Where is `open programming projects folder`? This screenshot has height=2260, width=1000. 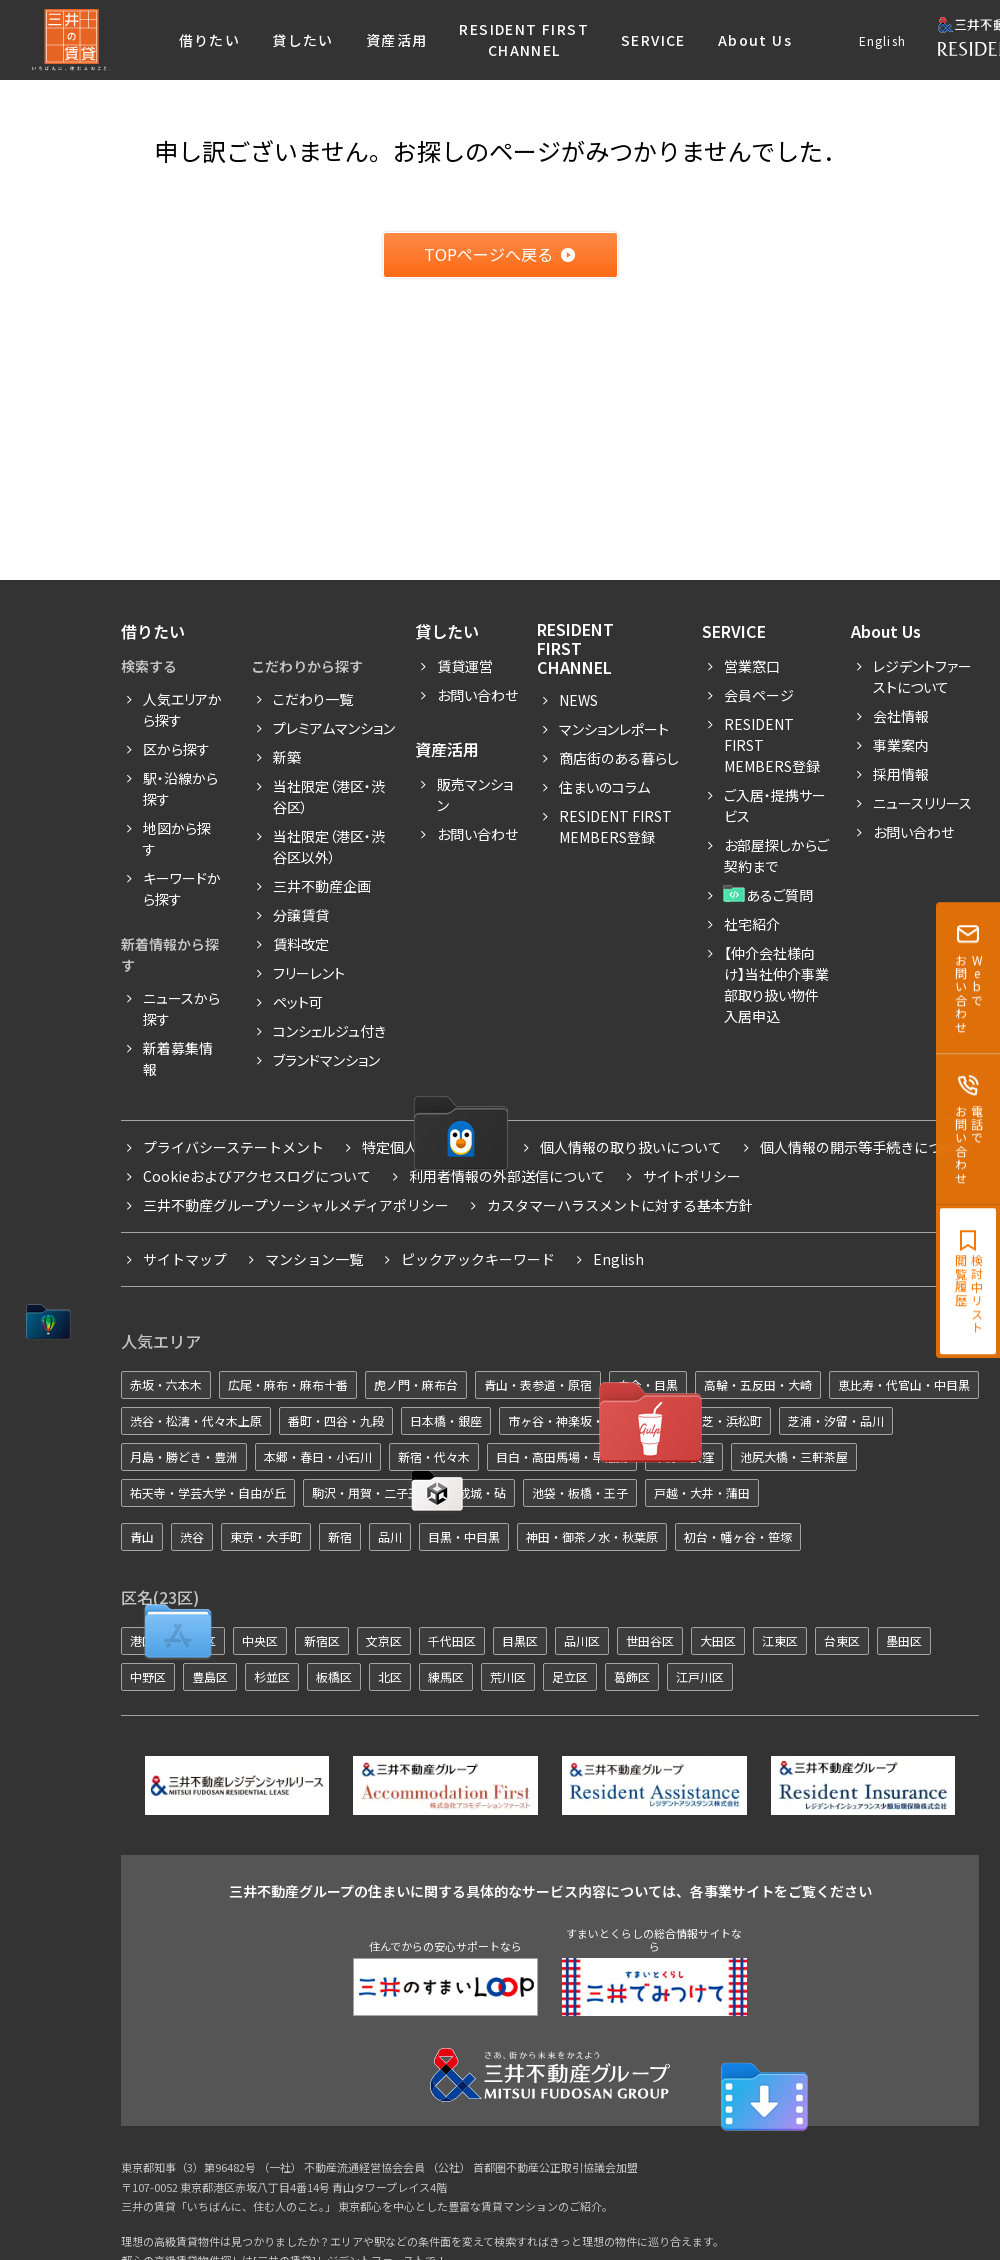 open programming projects folder is located at coordinates (734, 894).